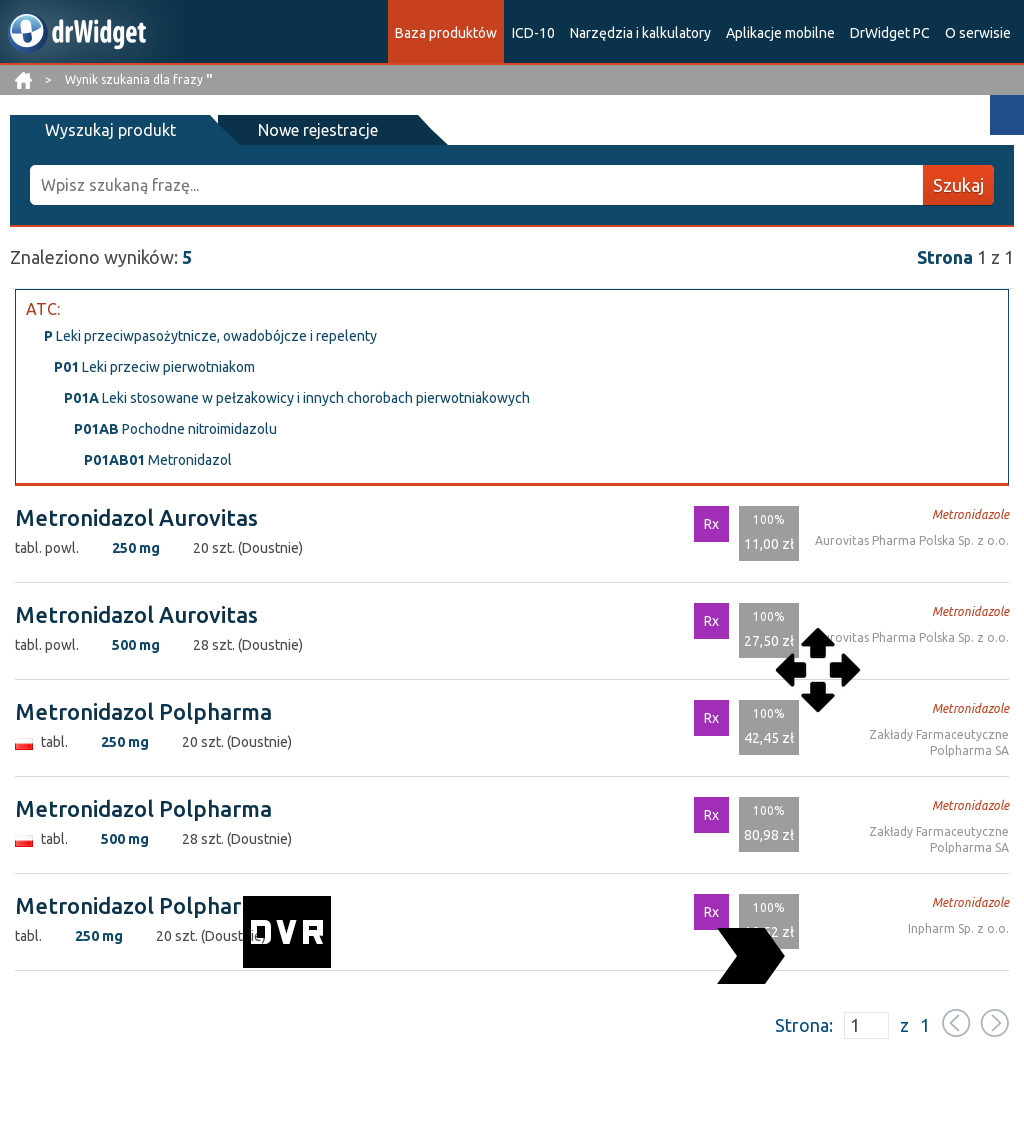  I want to click on move or reposition an element, so click(818, 670).